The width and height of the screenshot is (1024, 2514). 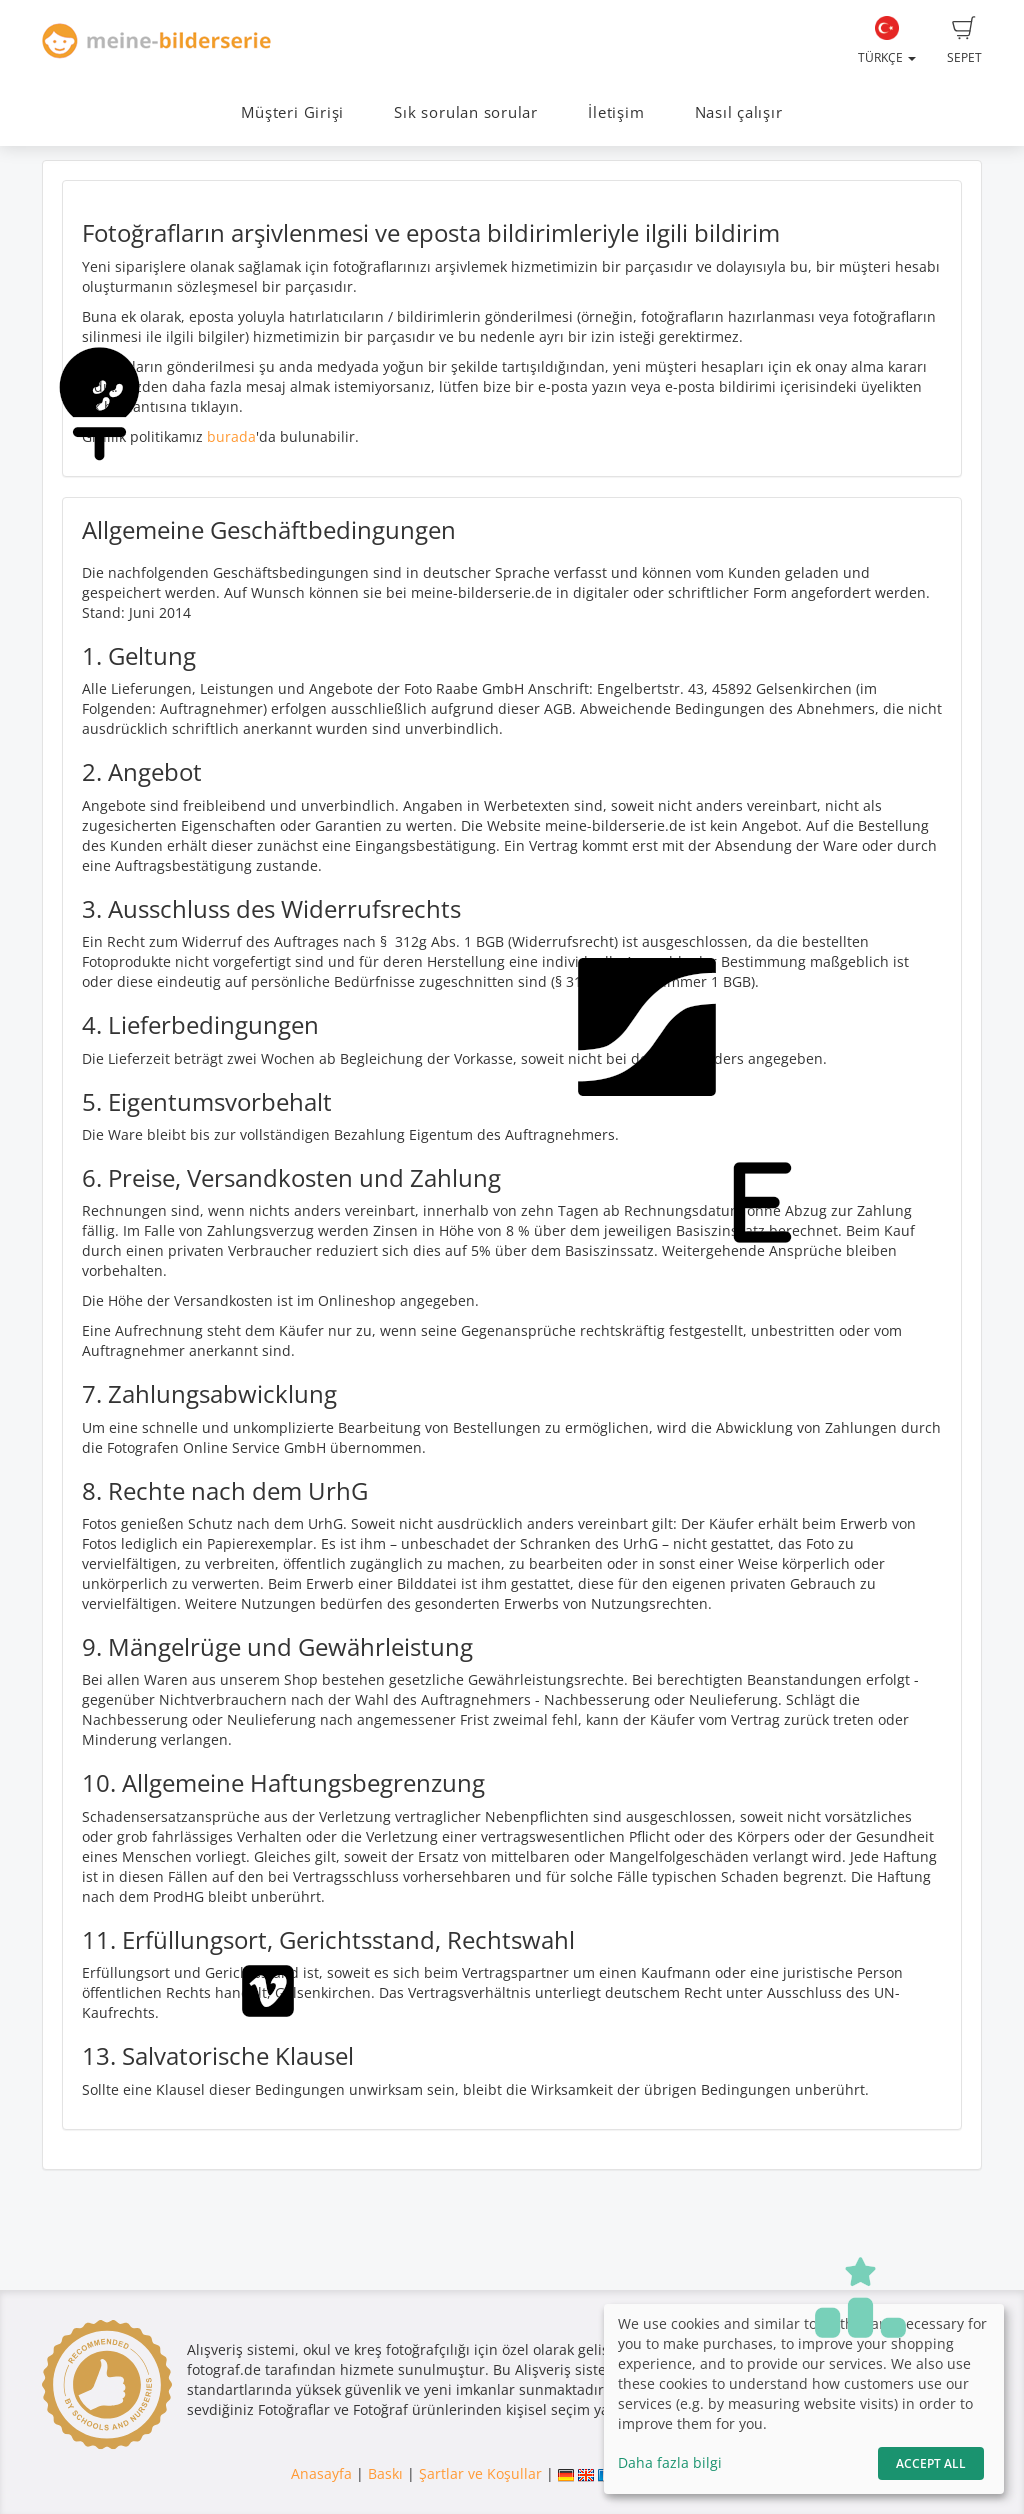 What do you see at coordinates (860, 2297) in the screenshot?
I see `view leaderboard rankings` at bounding box center [860, 2297].